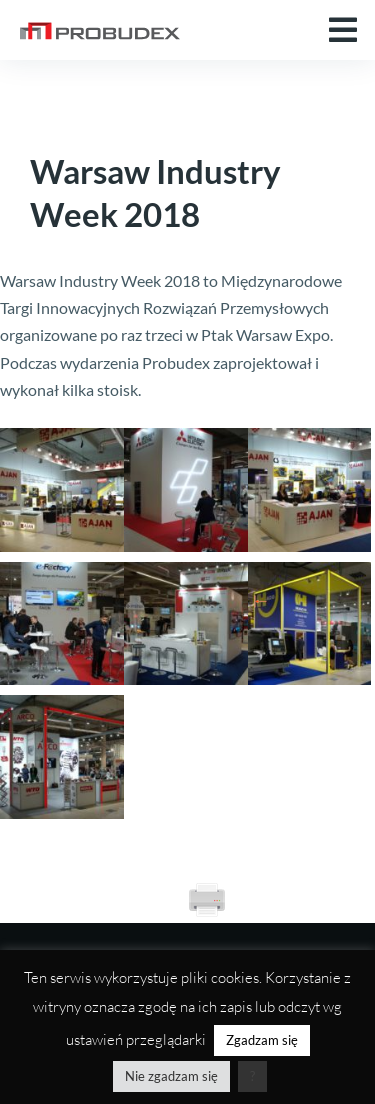 The width and height of the screenshot is (375, 1104). Describe the element at coordinates (260, 601) in the screenshot. I see `go to the first item in a list or sequence` at that location.